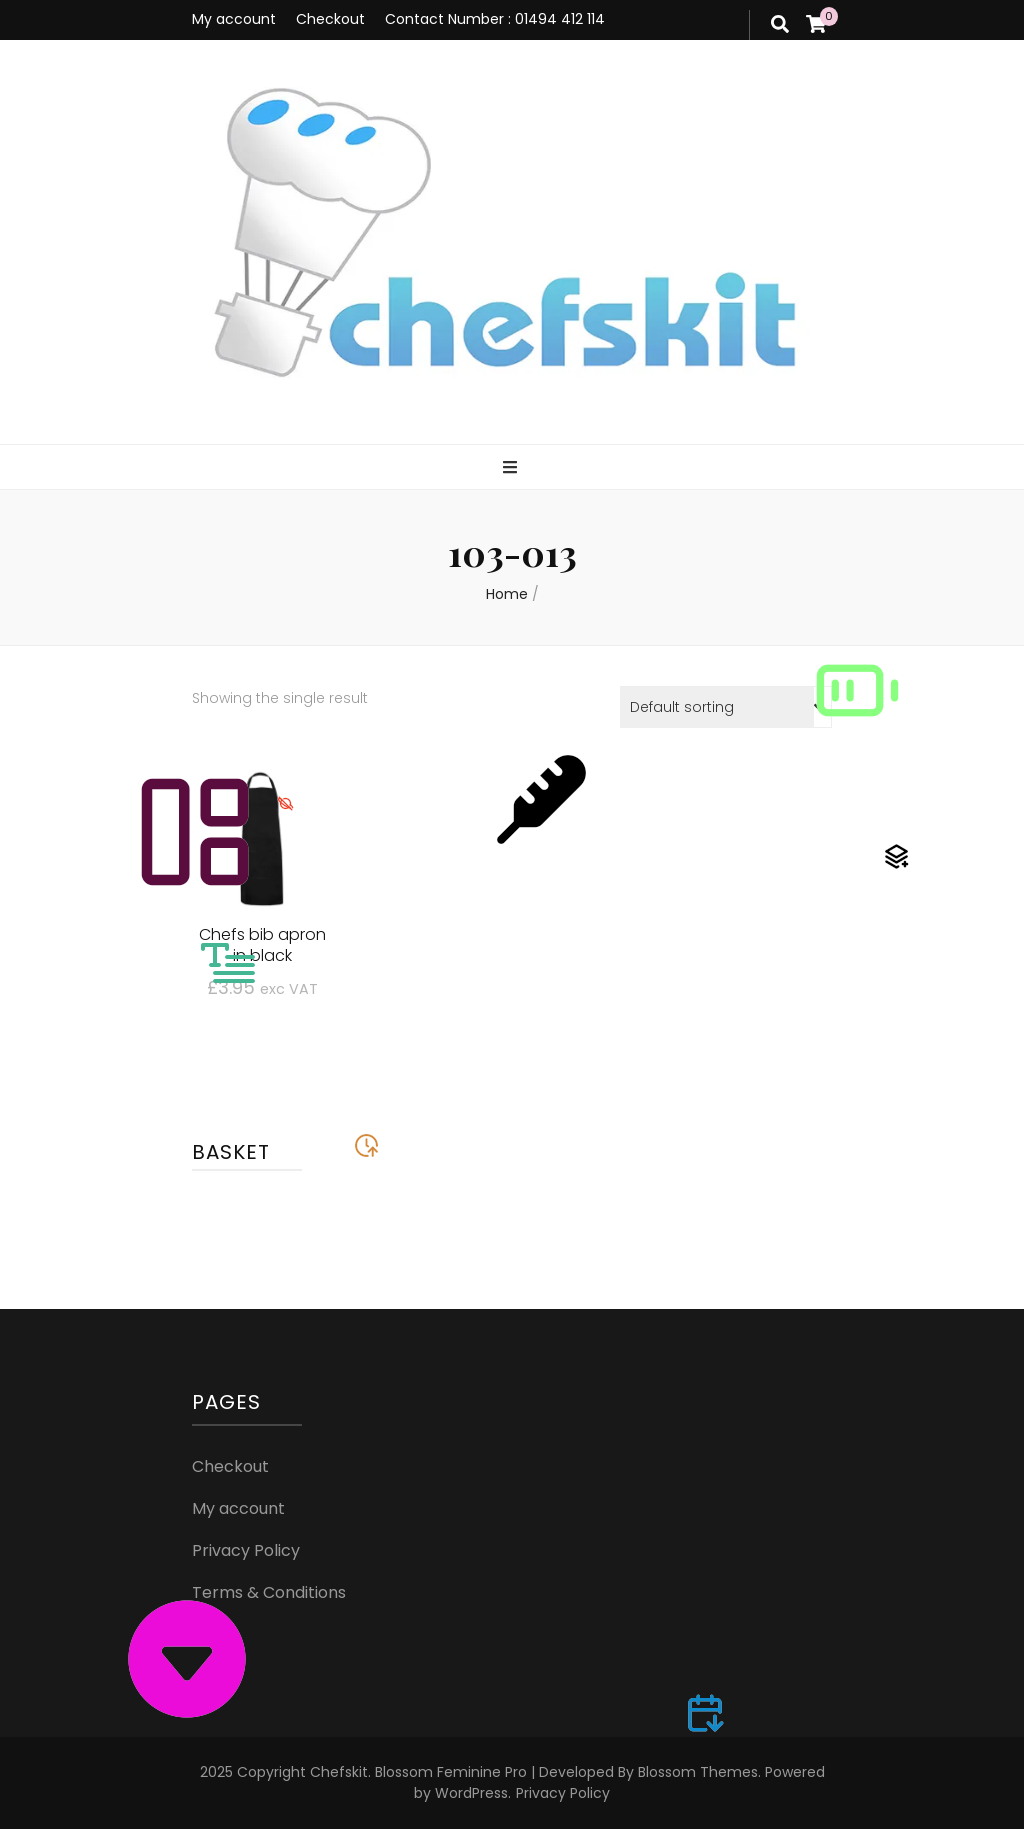  What do you see at coordinates (541, 799) in the screenshot?
I see `view current temperature` at bounding box center [541, 799].